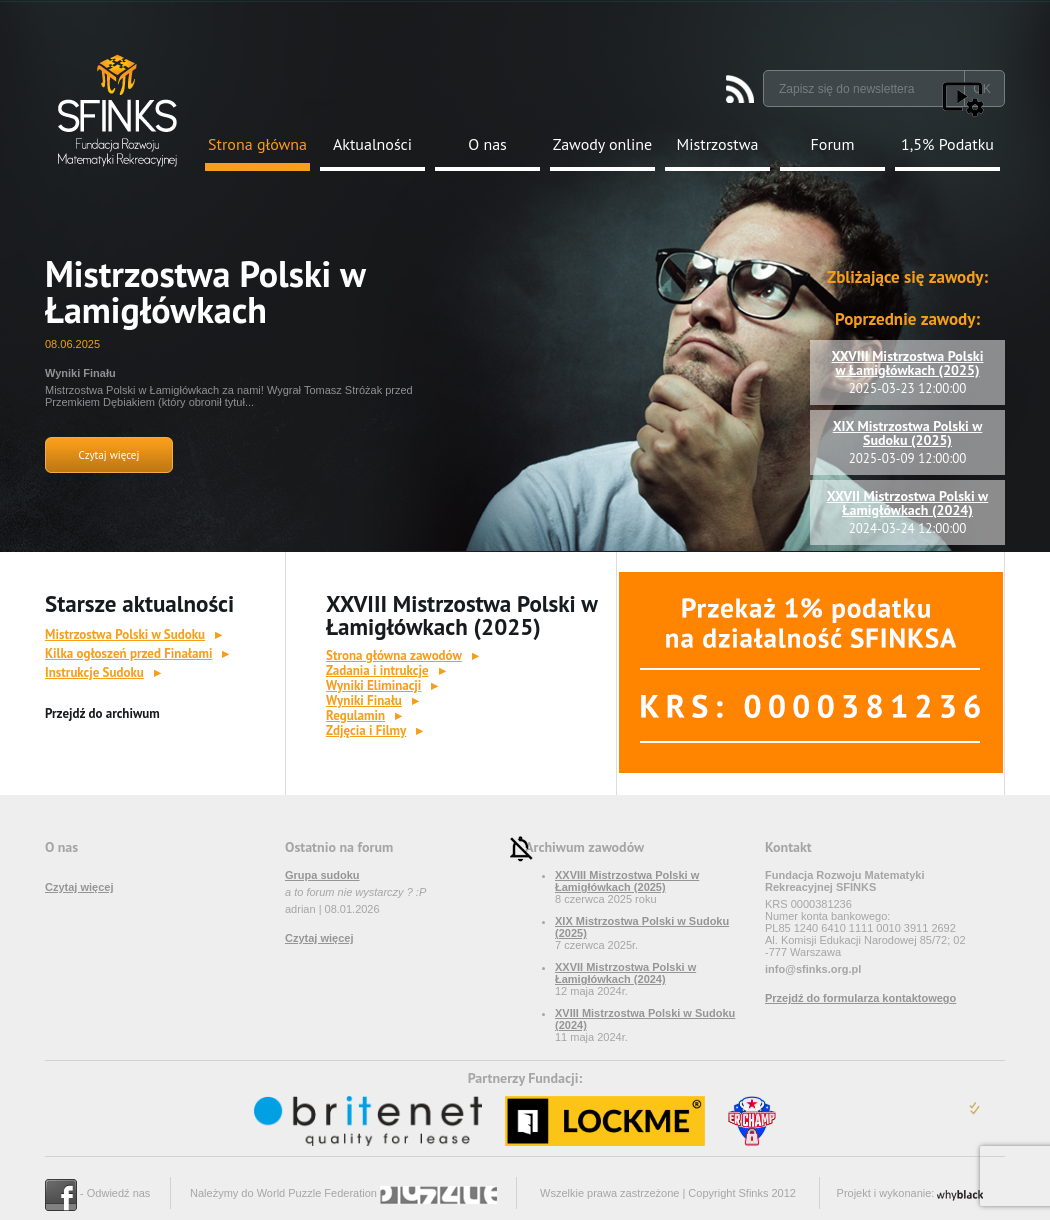 This screenshot has width=1050, height=1220. Describe the element at coordinates (962, 96) in the screenshot. I see `access video playback settings` at that location.